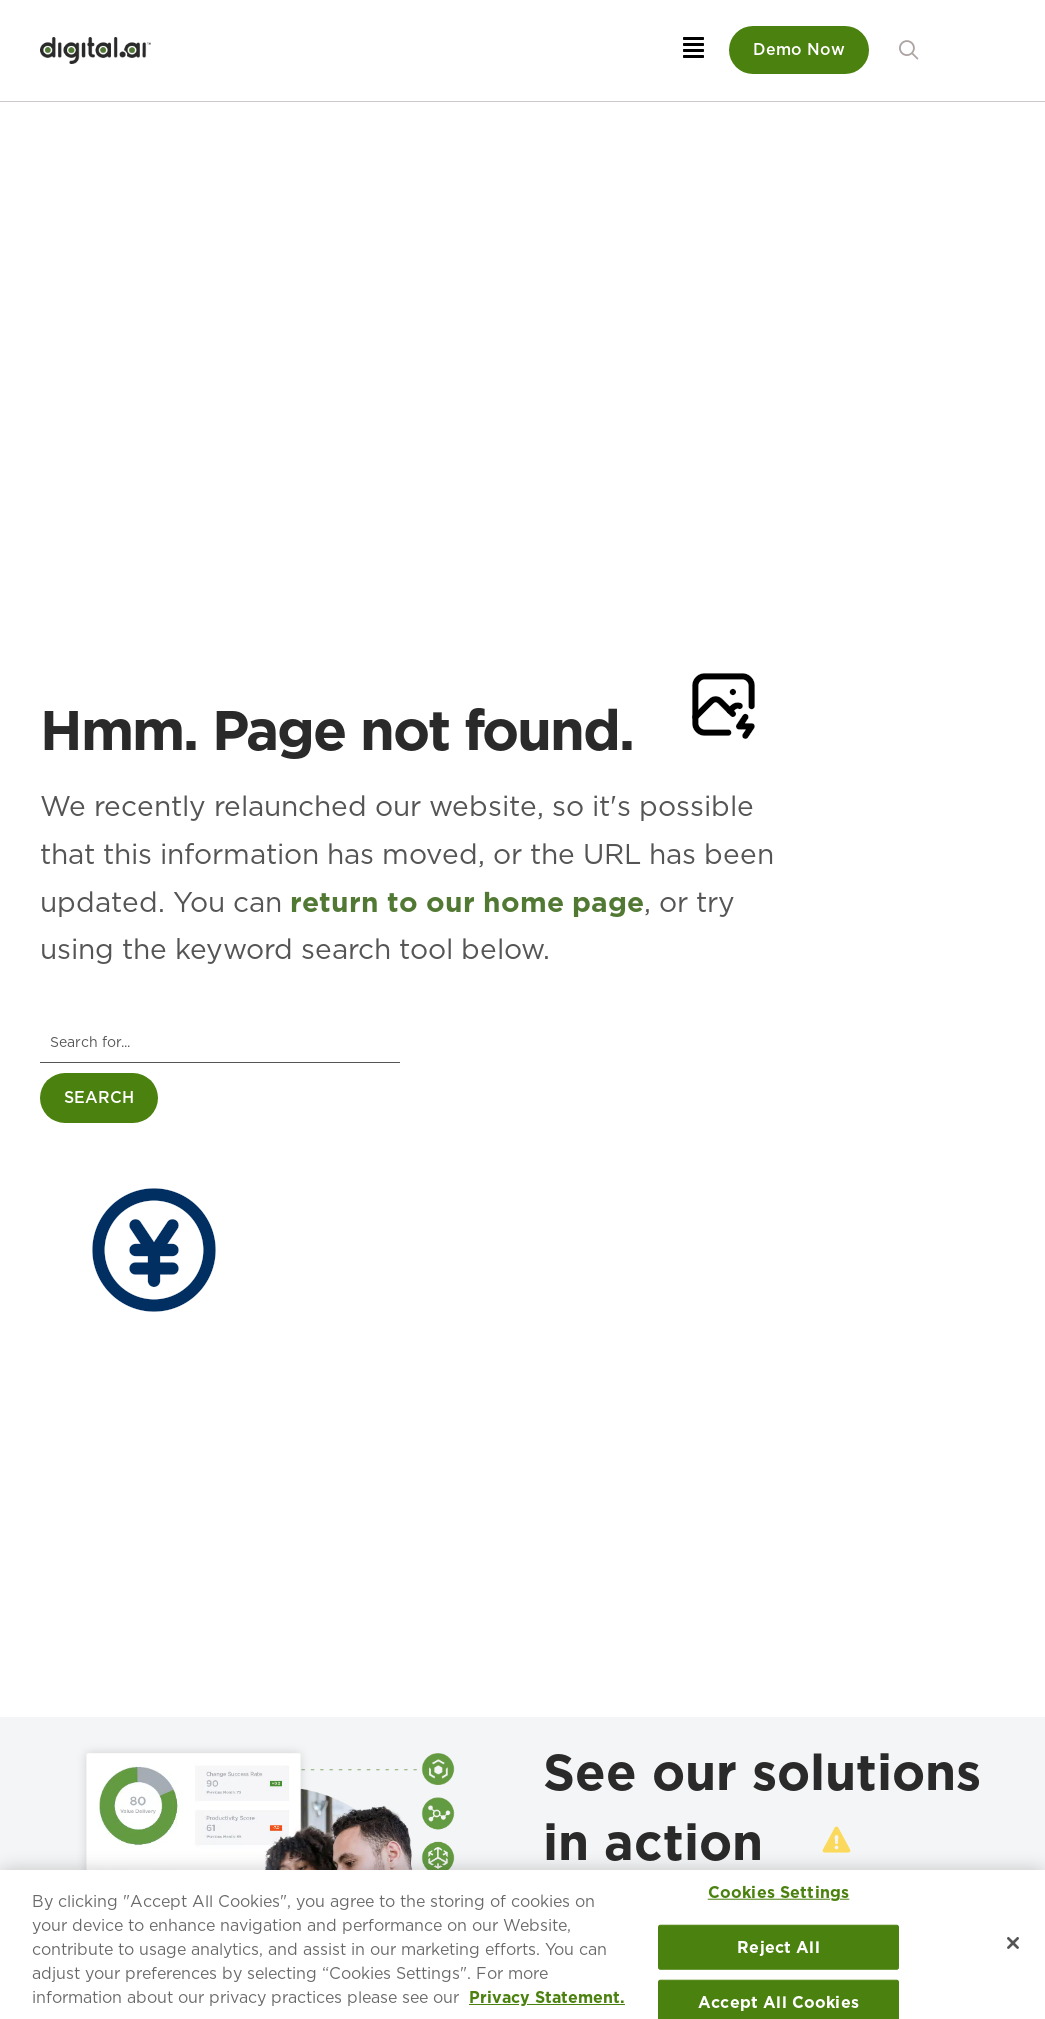 This screenshot has height=2019, width=1045. Describe the element at coordinates (154, 1250) in the screenshot. I see `view balance in japanese yen` at that location.